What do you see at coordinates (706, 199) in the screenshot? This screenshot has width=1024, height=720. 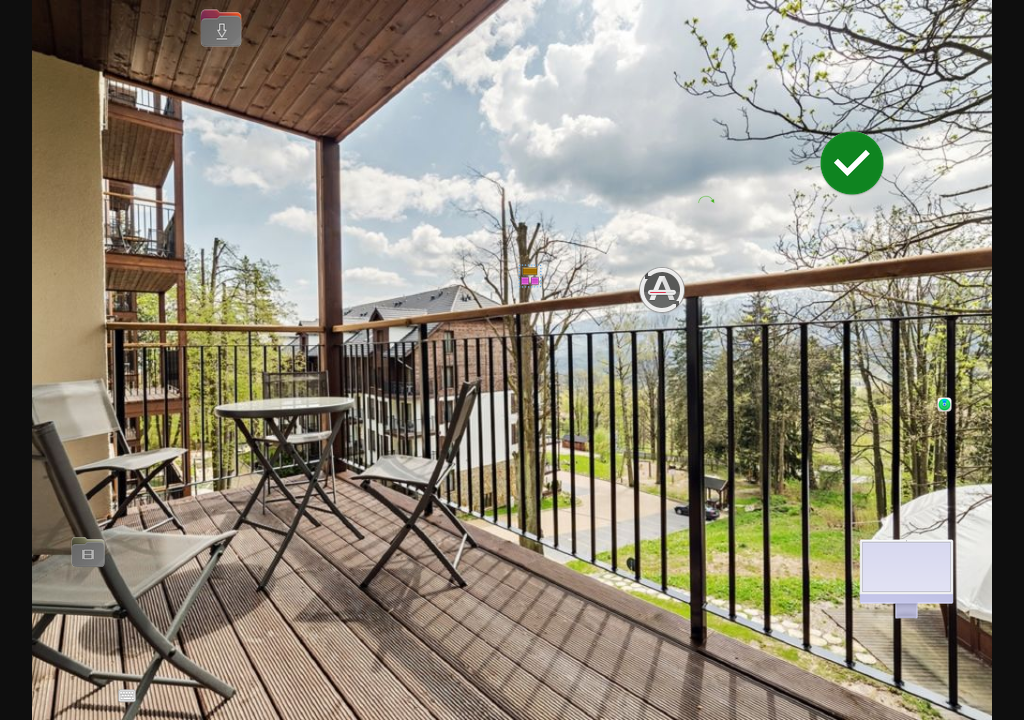 I see `redo the last undone action` at bounding box center [706, 199].